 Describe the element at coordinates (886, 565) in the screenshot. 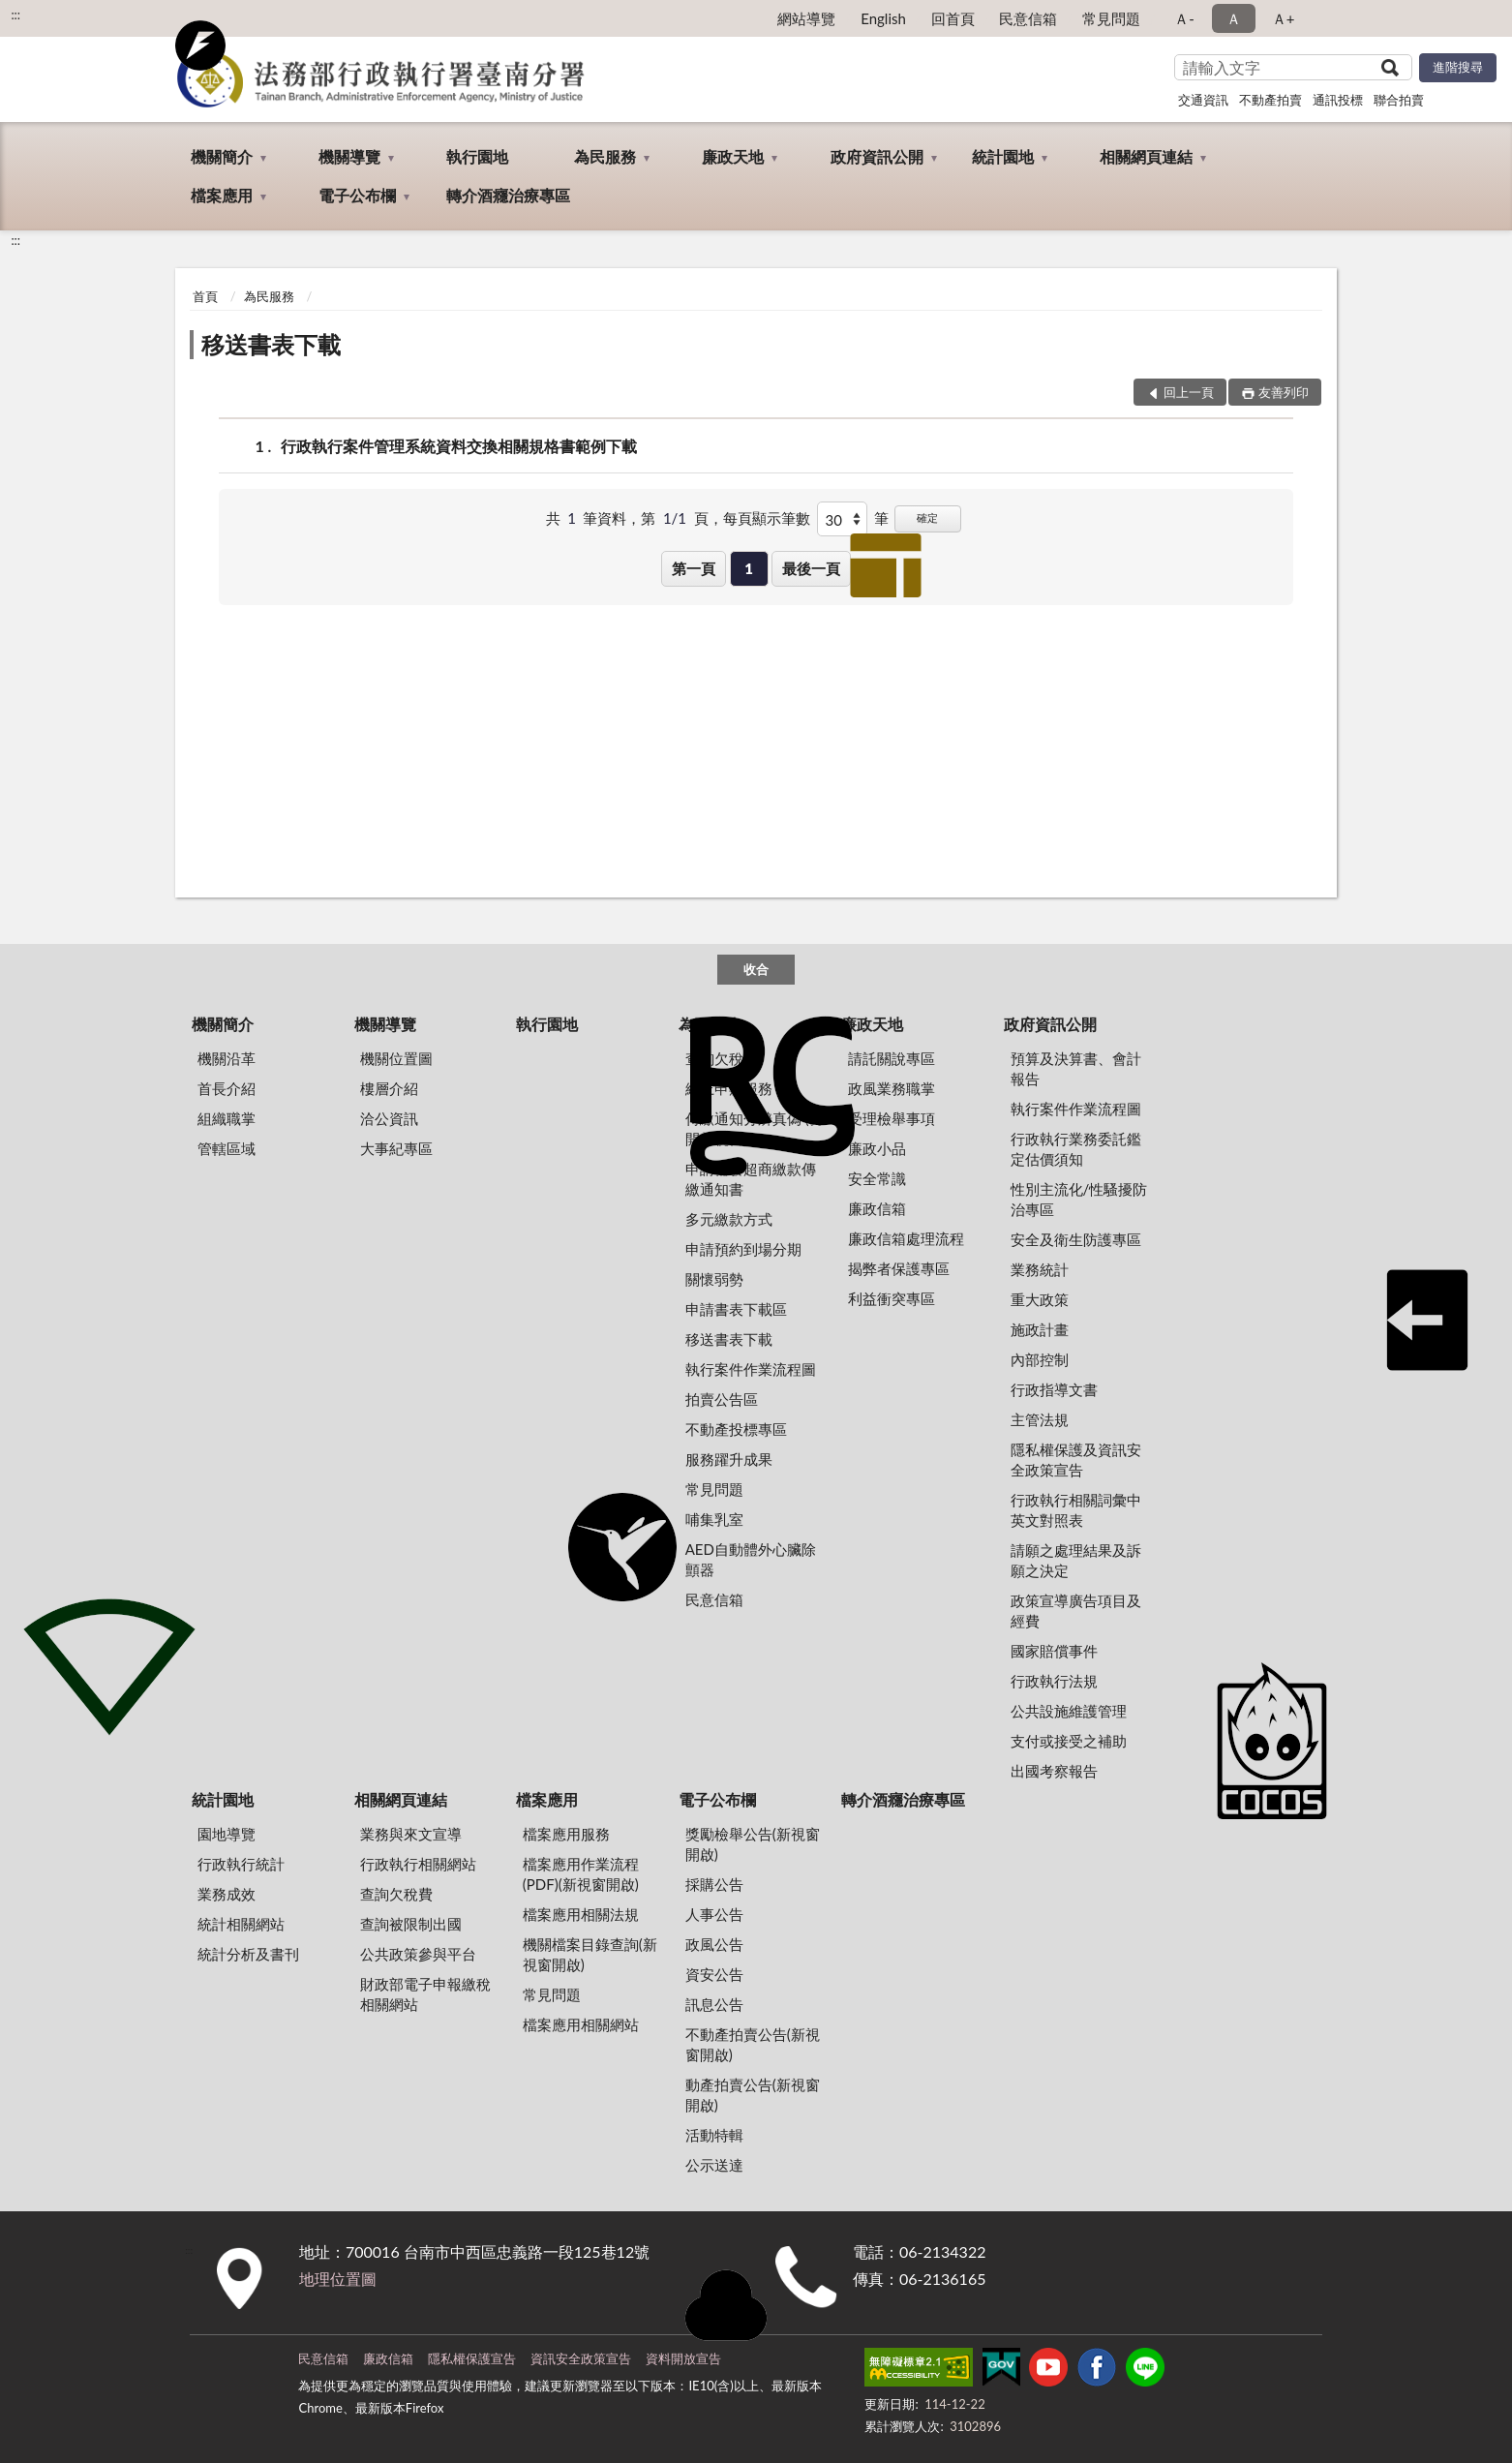

I see `switch to grid layout view` at that location.